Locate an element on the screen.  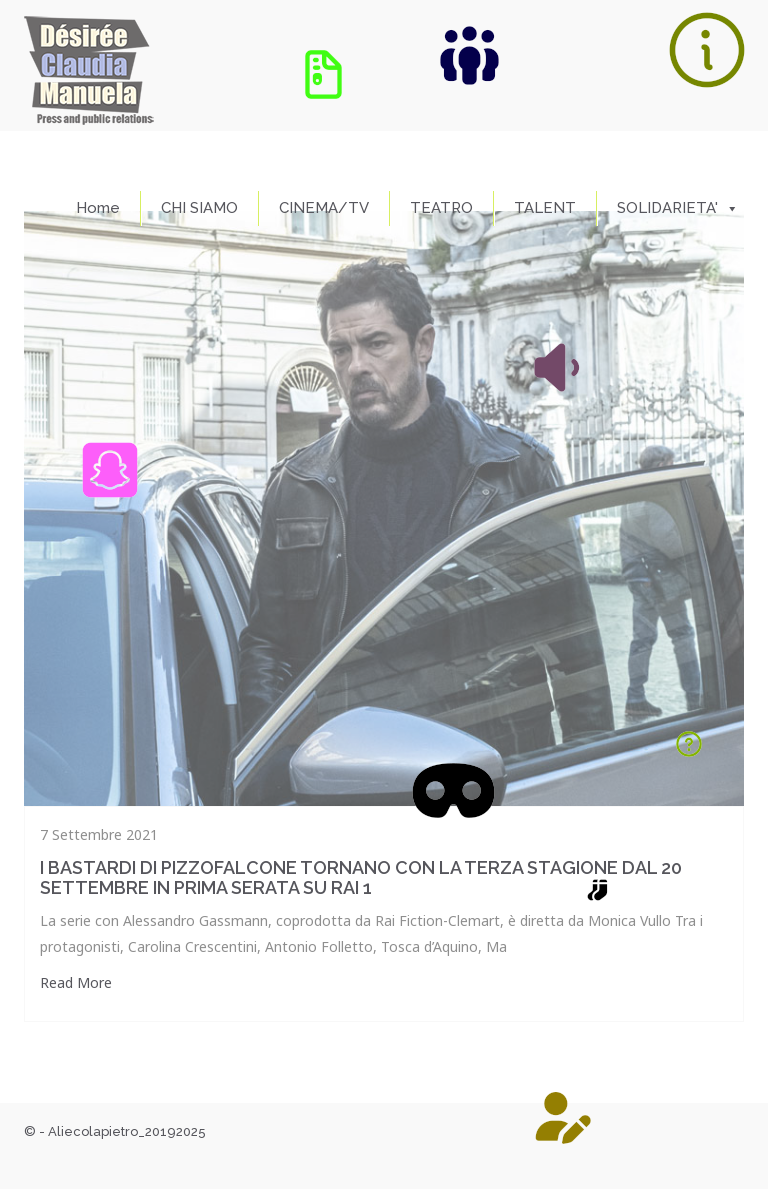
decrease audio volume is located at coordinates (558, 367).